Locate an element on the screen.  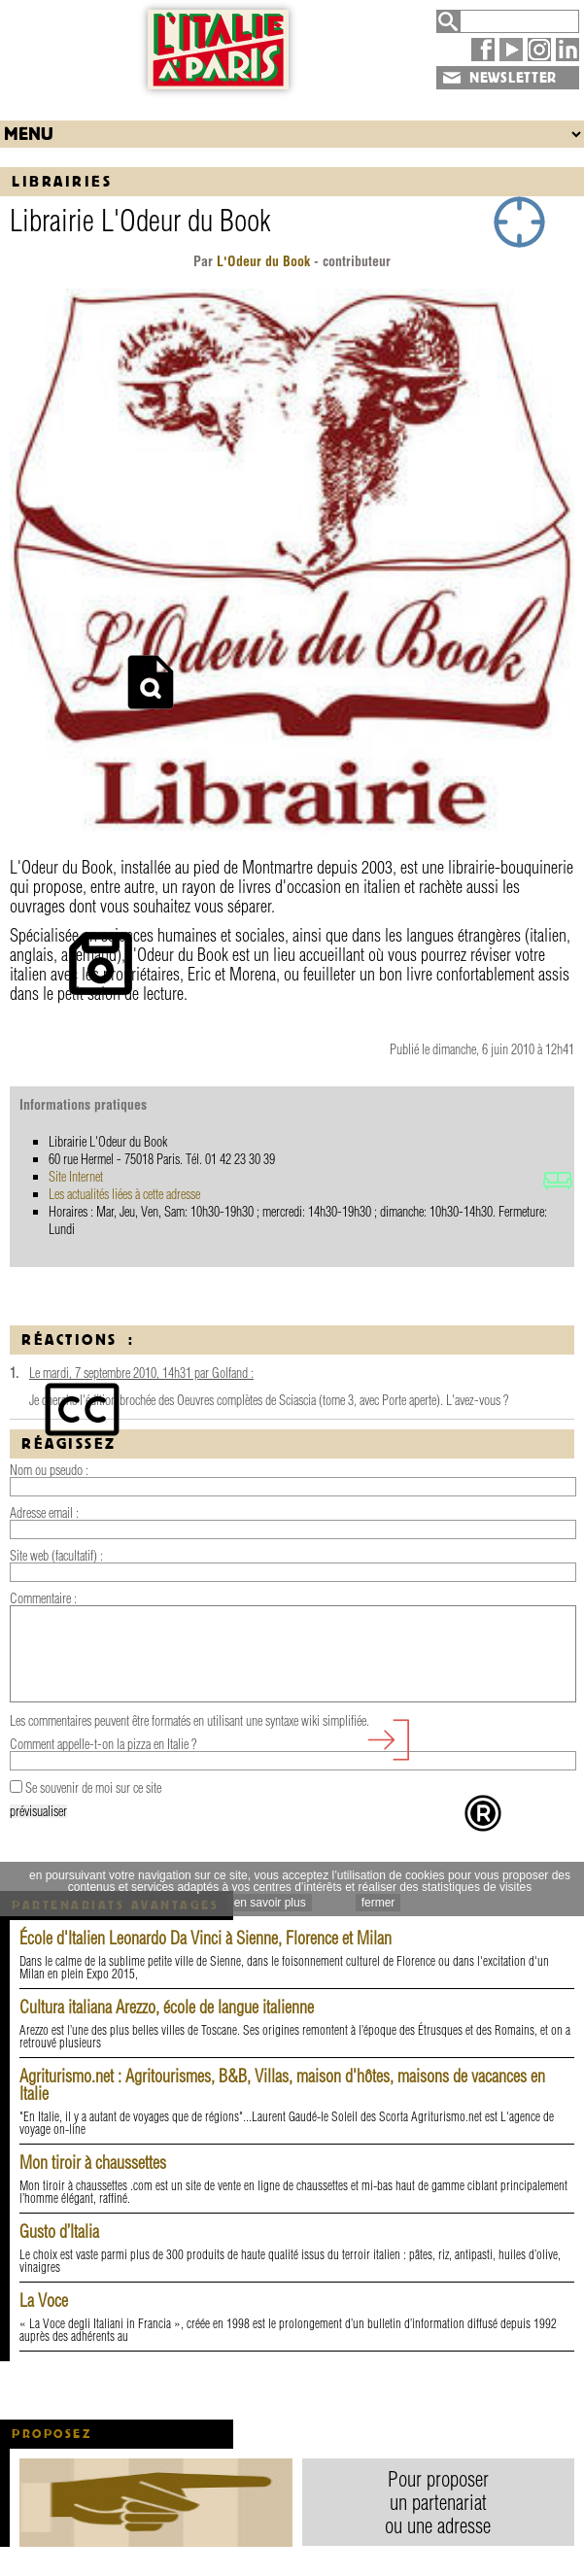
sign in to your account is located at coordinates (392, 1739).